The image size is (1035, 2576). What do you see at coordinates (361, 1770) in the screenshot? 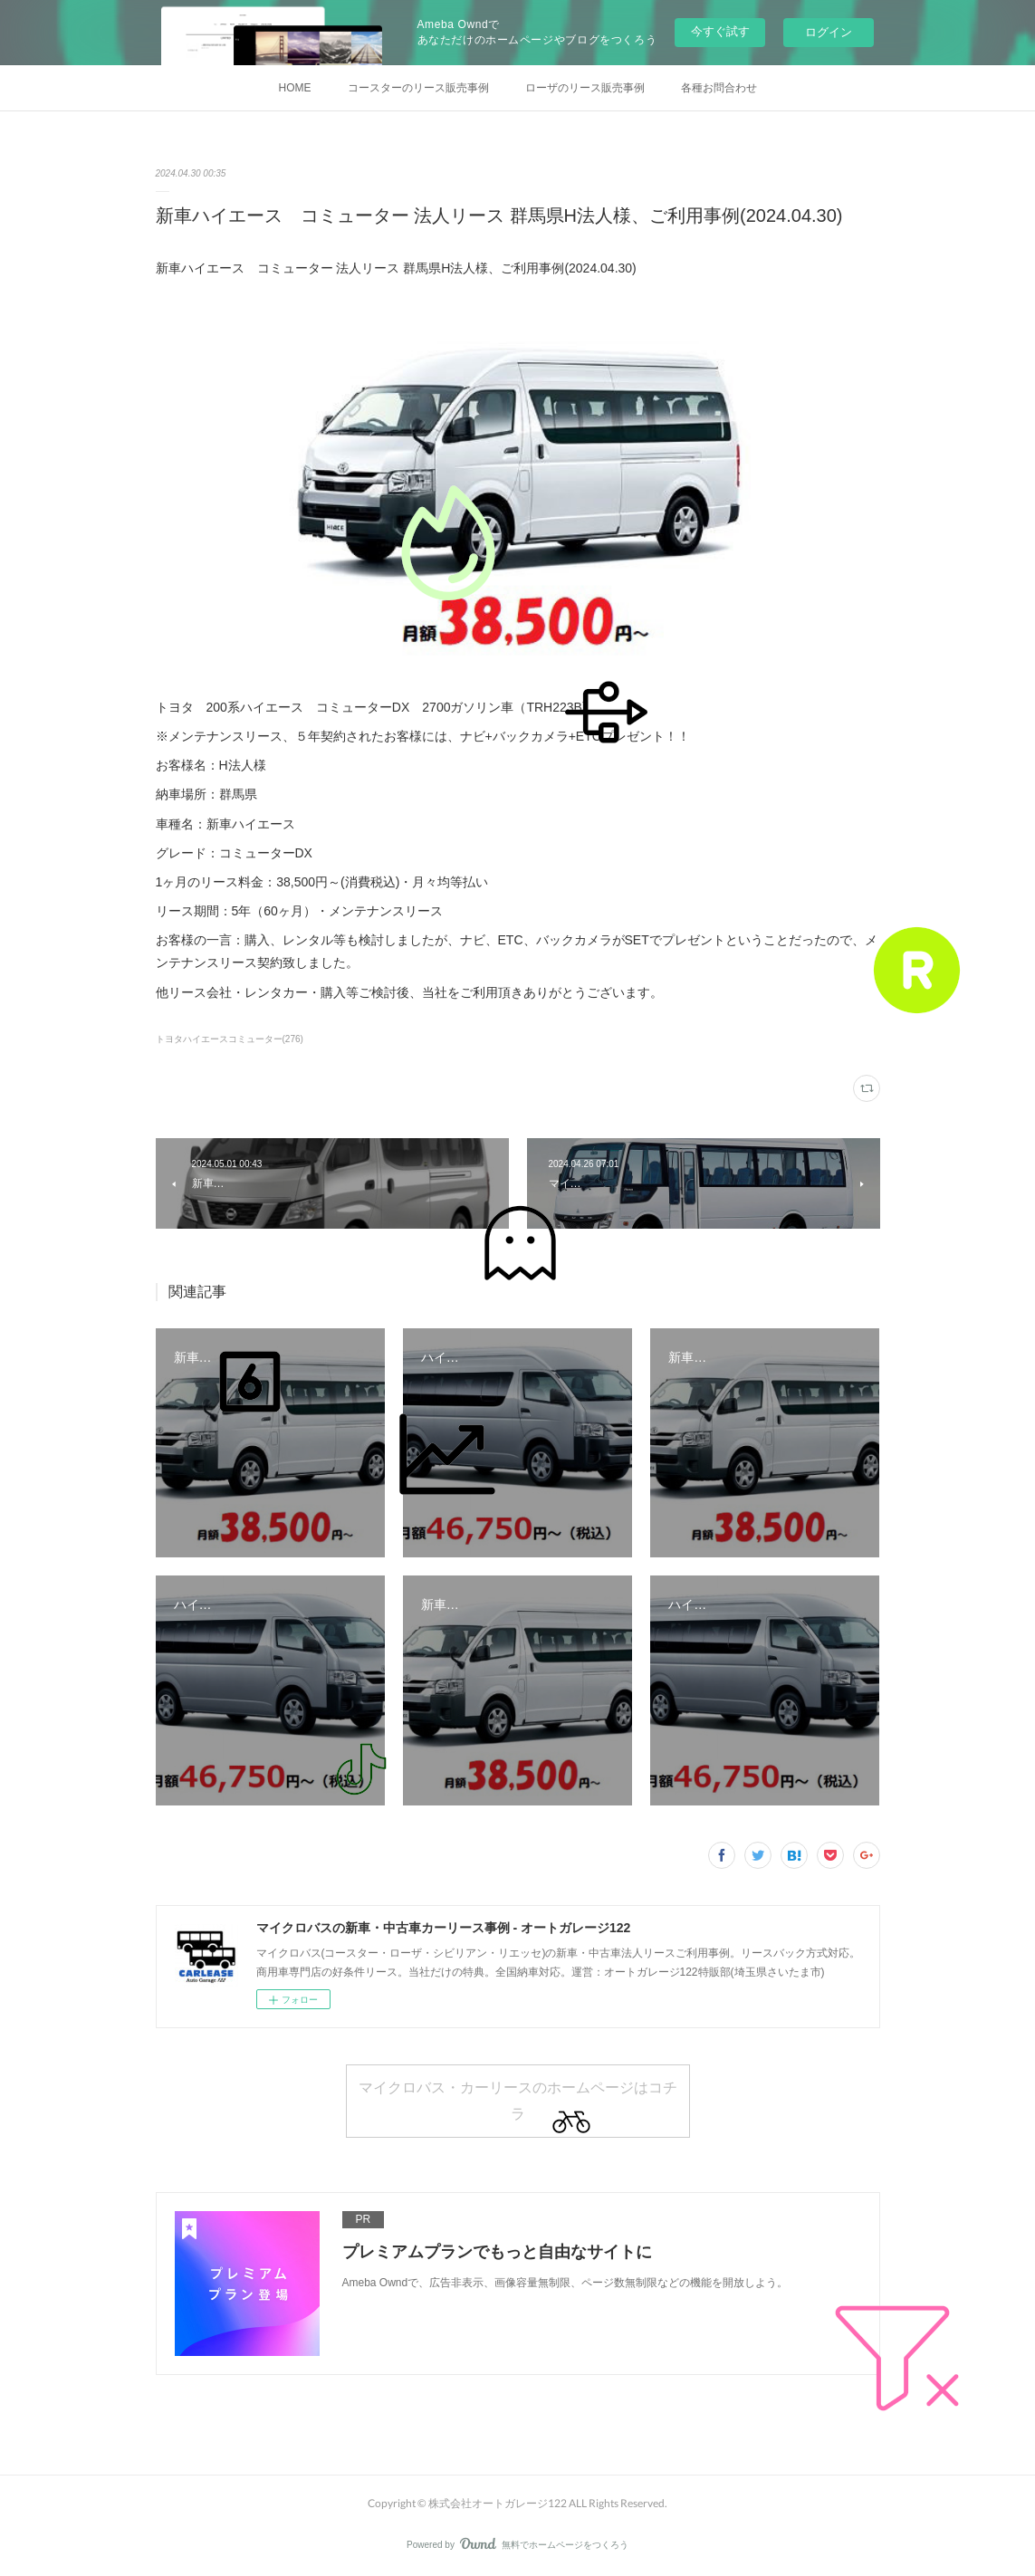
I see `open the TikTok app` at bounding box center [361, 1770].